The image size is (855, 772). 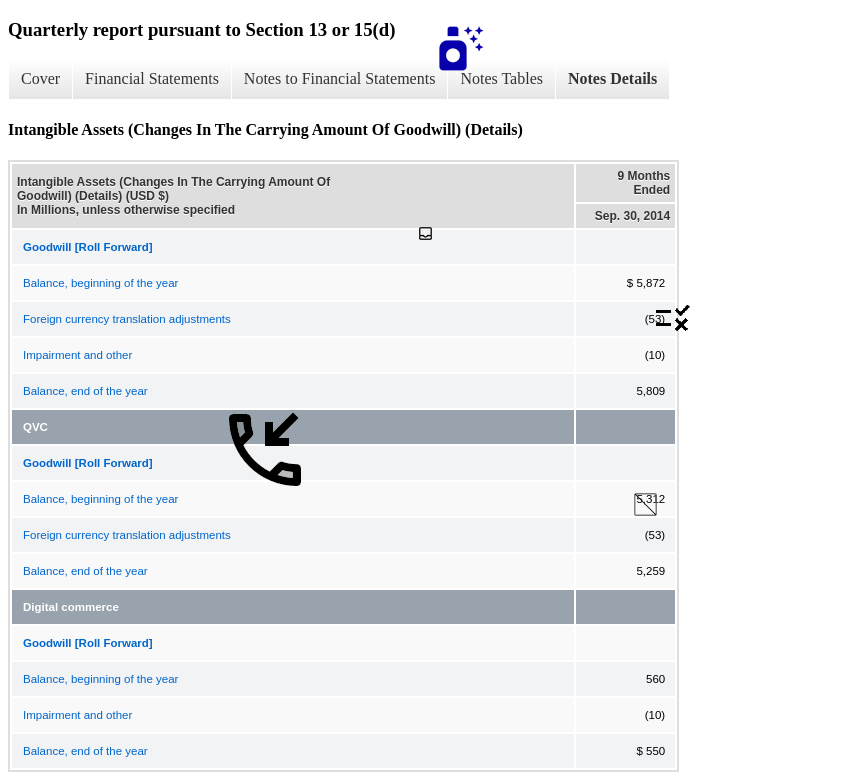 What do you see at coordinates (265, 450) in the screenshot?
I see `indicates an incoming call or callback request` at bounding box center [265, 450].